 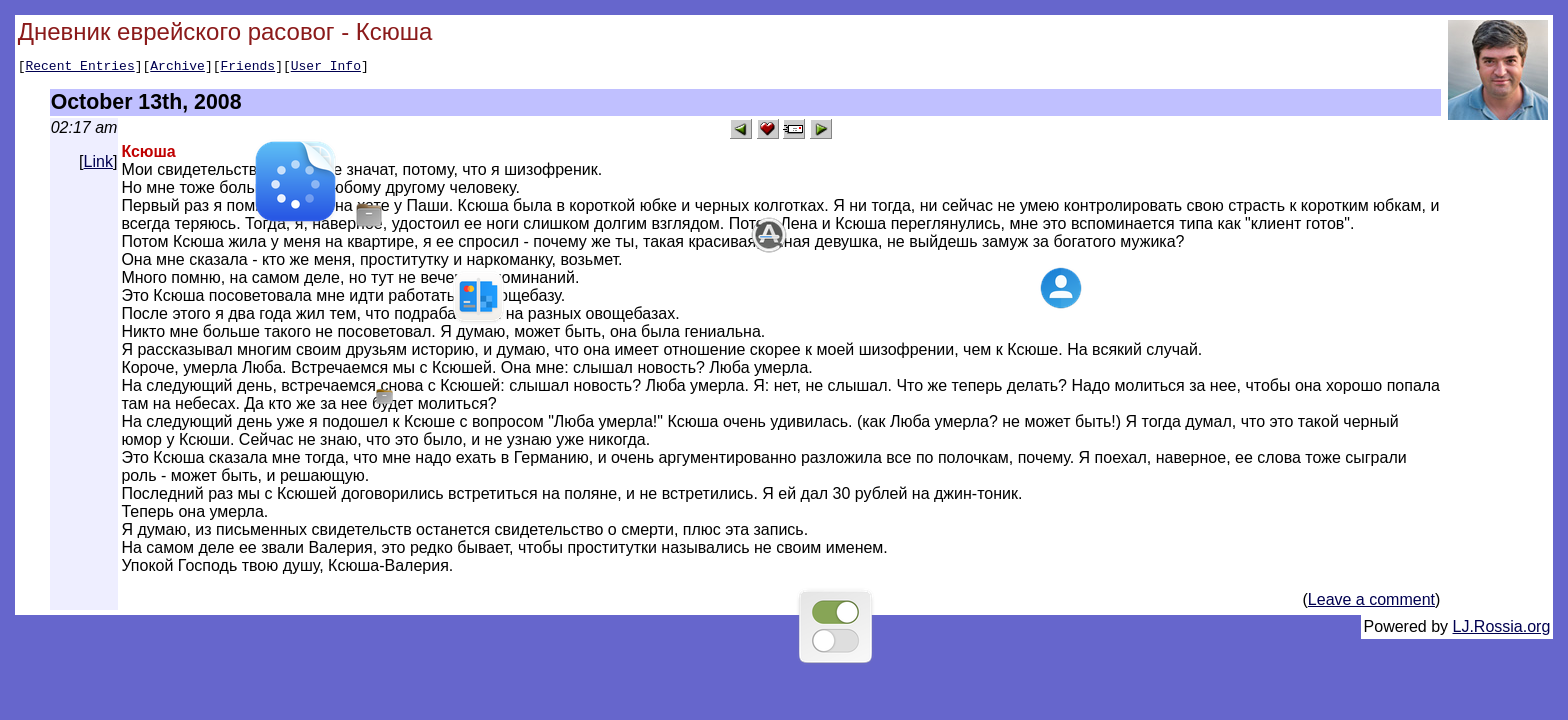 What do you see at coordinates (835, 626) in the screenshot?
I see `open system settings or preferences` at bounding box center [835, 626].